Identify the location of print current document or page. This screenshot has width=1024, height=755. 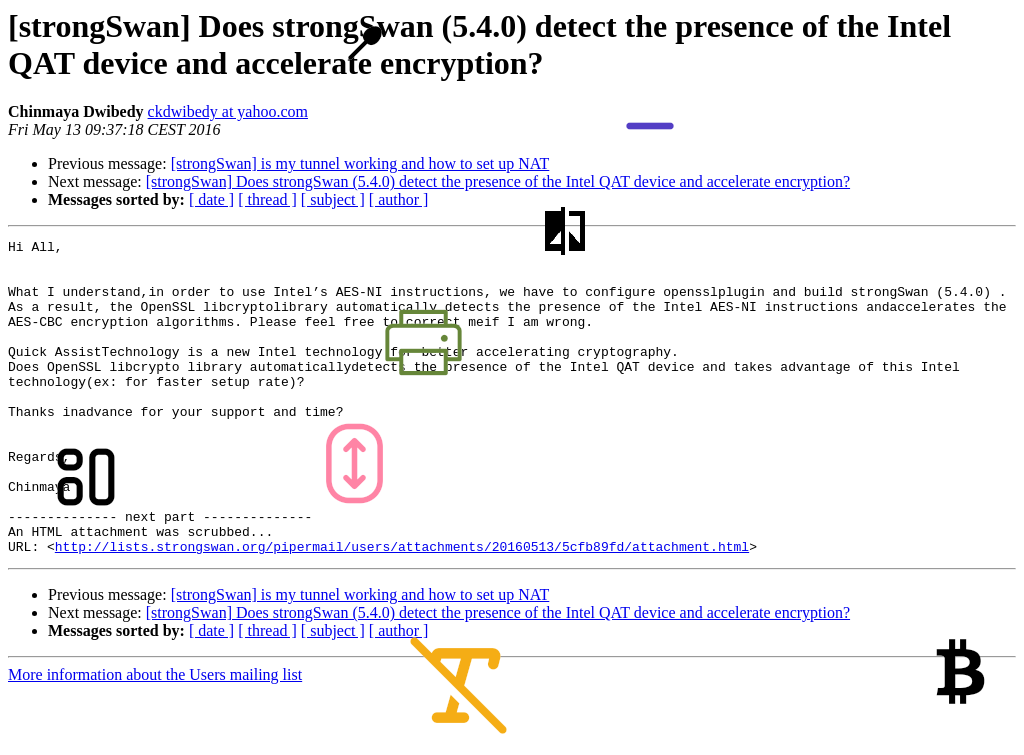
(423, 342).